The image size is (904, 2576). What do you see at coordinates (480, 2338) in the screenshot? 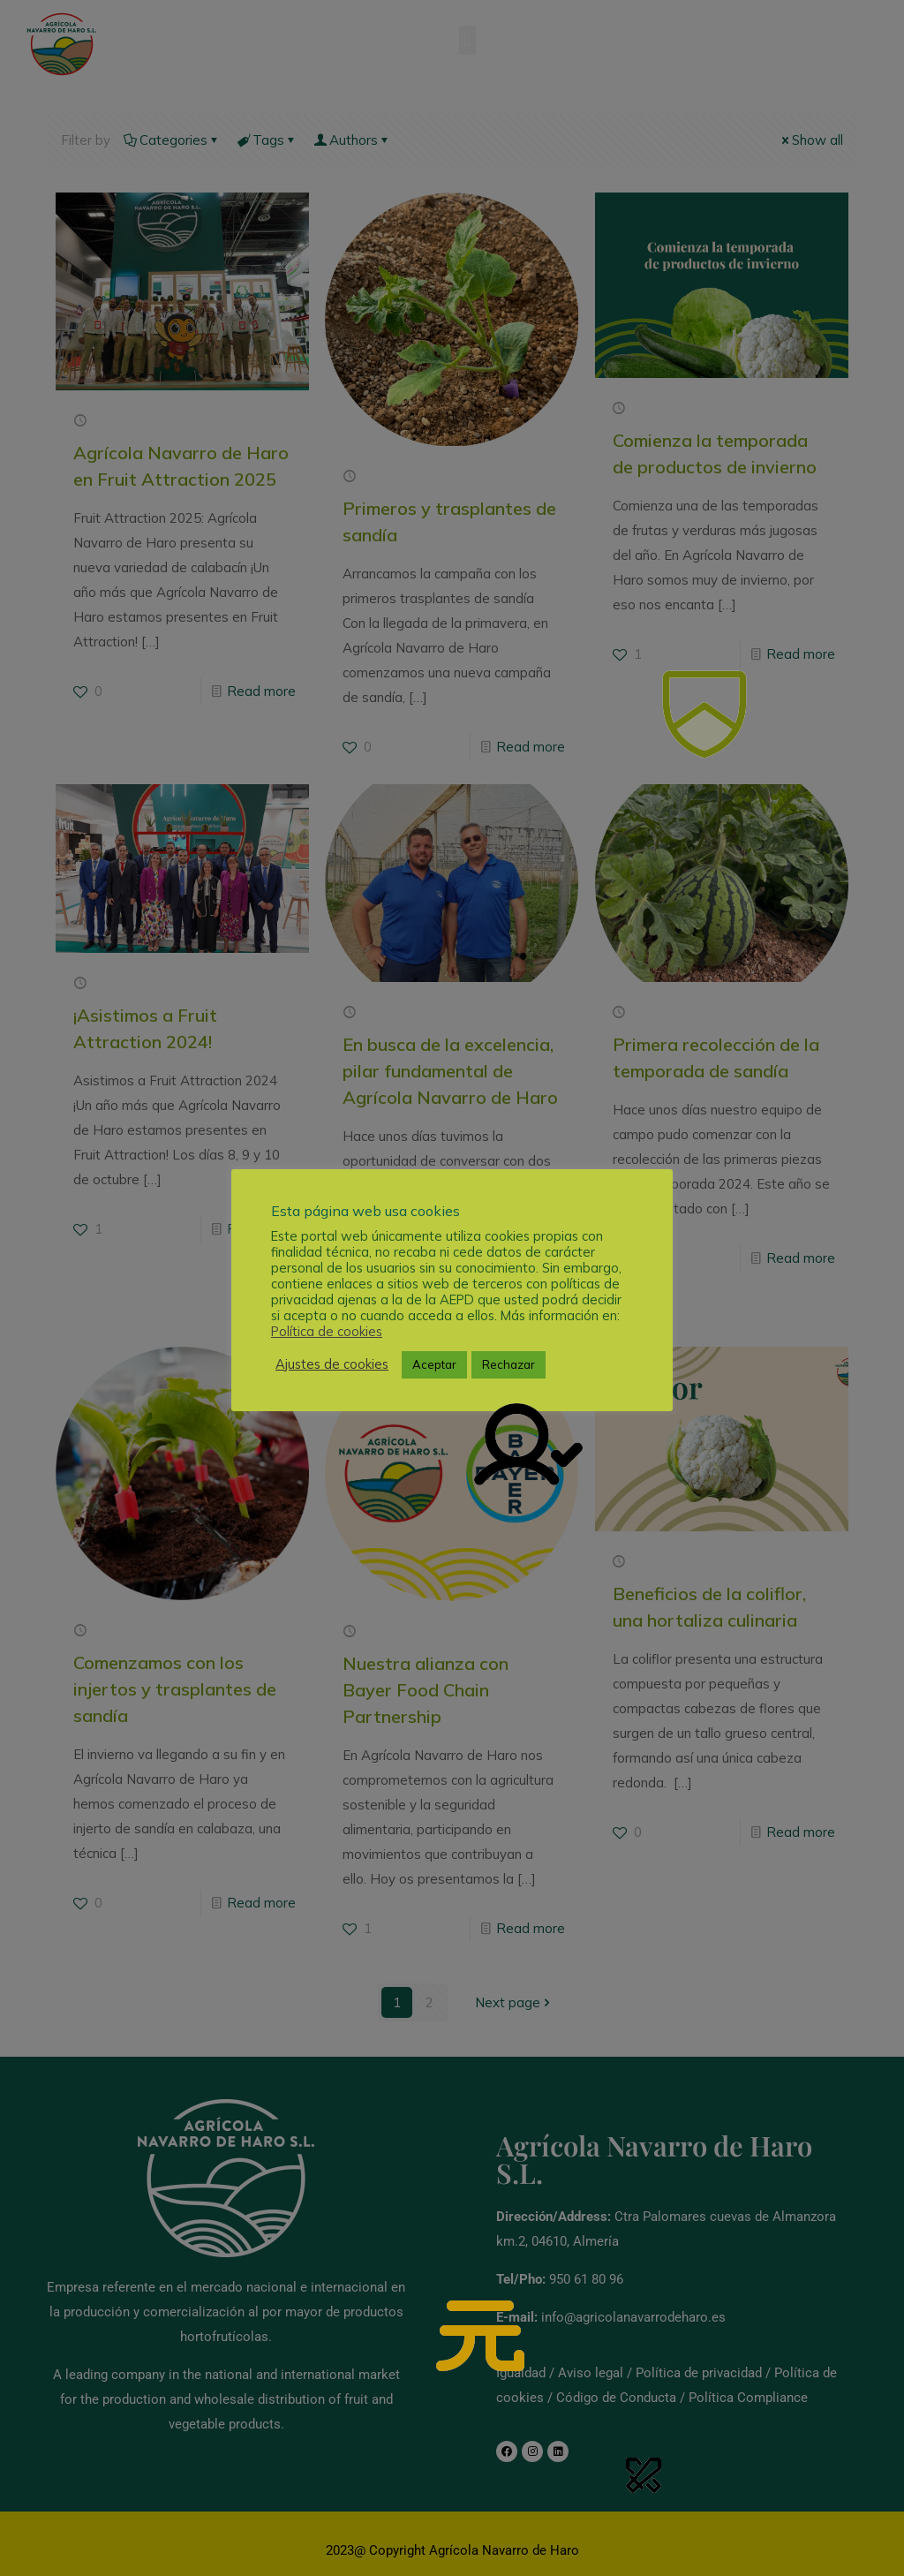
I see `indicates chinese yuan currency` at bounding box center [480, 2338].